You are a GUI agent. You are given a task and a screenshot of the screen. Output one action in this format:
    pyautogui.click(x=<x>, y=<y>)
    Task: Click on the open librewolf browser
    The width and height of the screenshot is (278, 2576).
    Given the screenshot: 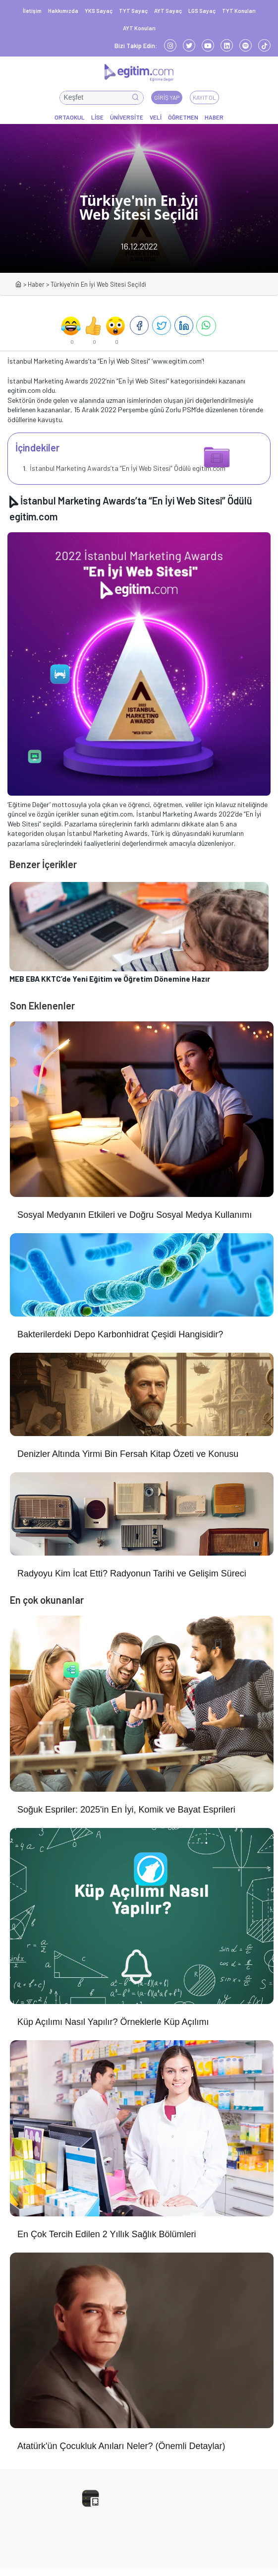 What is the action you would take?
    pyautogui.click(x=151, y=1869)
    